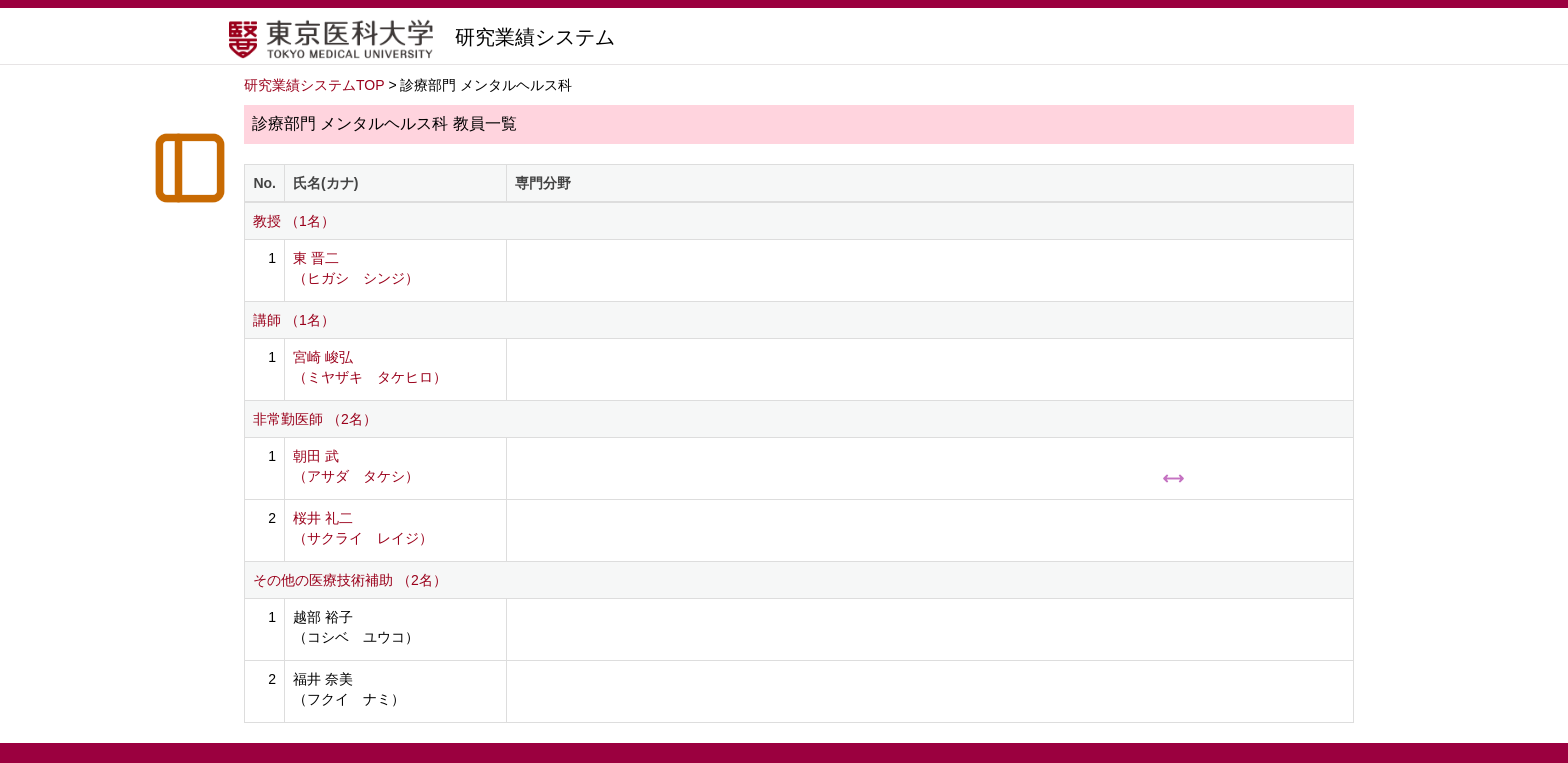 Image resolution: width=1568 pixels, height=763 pixels. Describe the element at coordinates (190, 168) in the screenshot. I see `toggle sidebar navigation` at that location.